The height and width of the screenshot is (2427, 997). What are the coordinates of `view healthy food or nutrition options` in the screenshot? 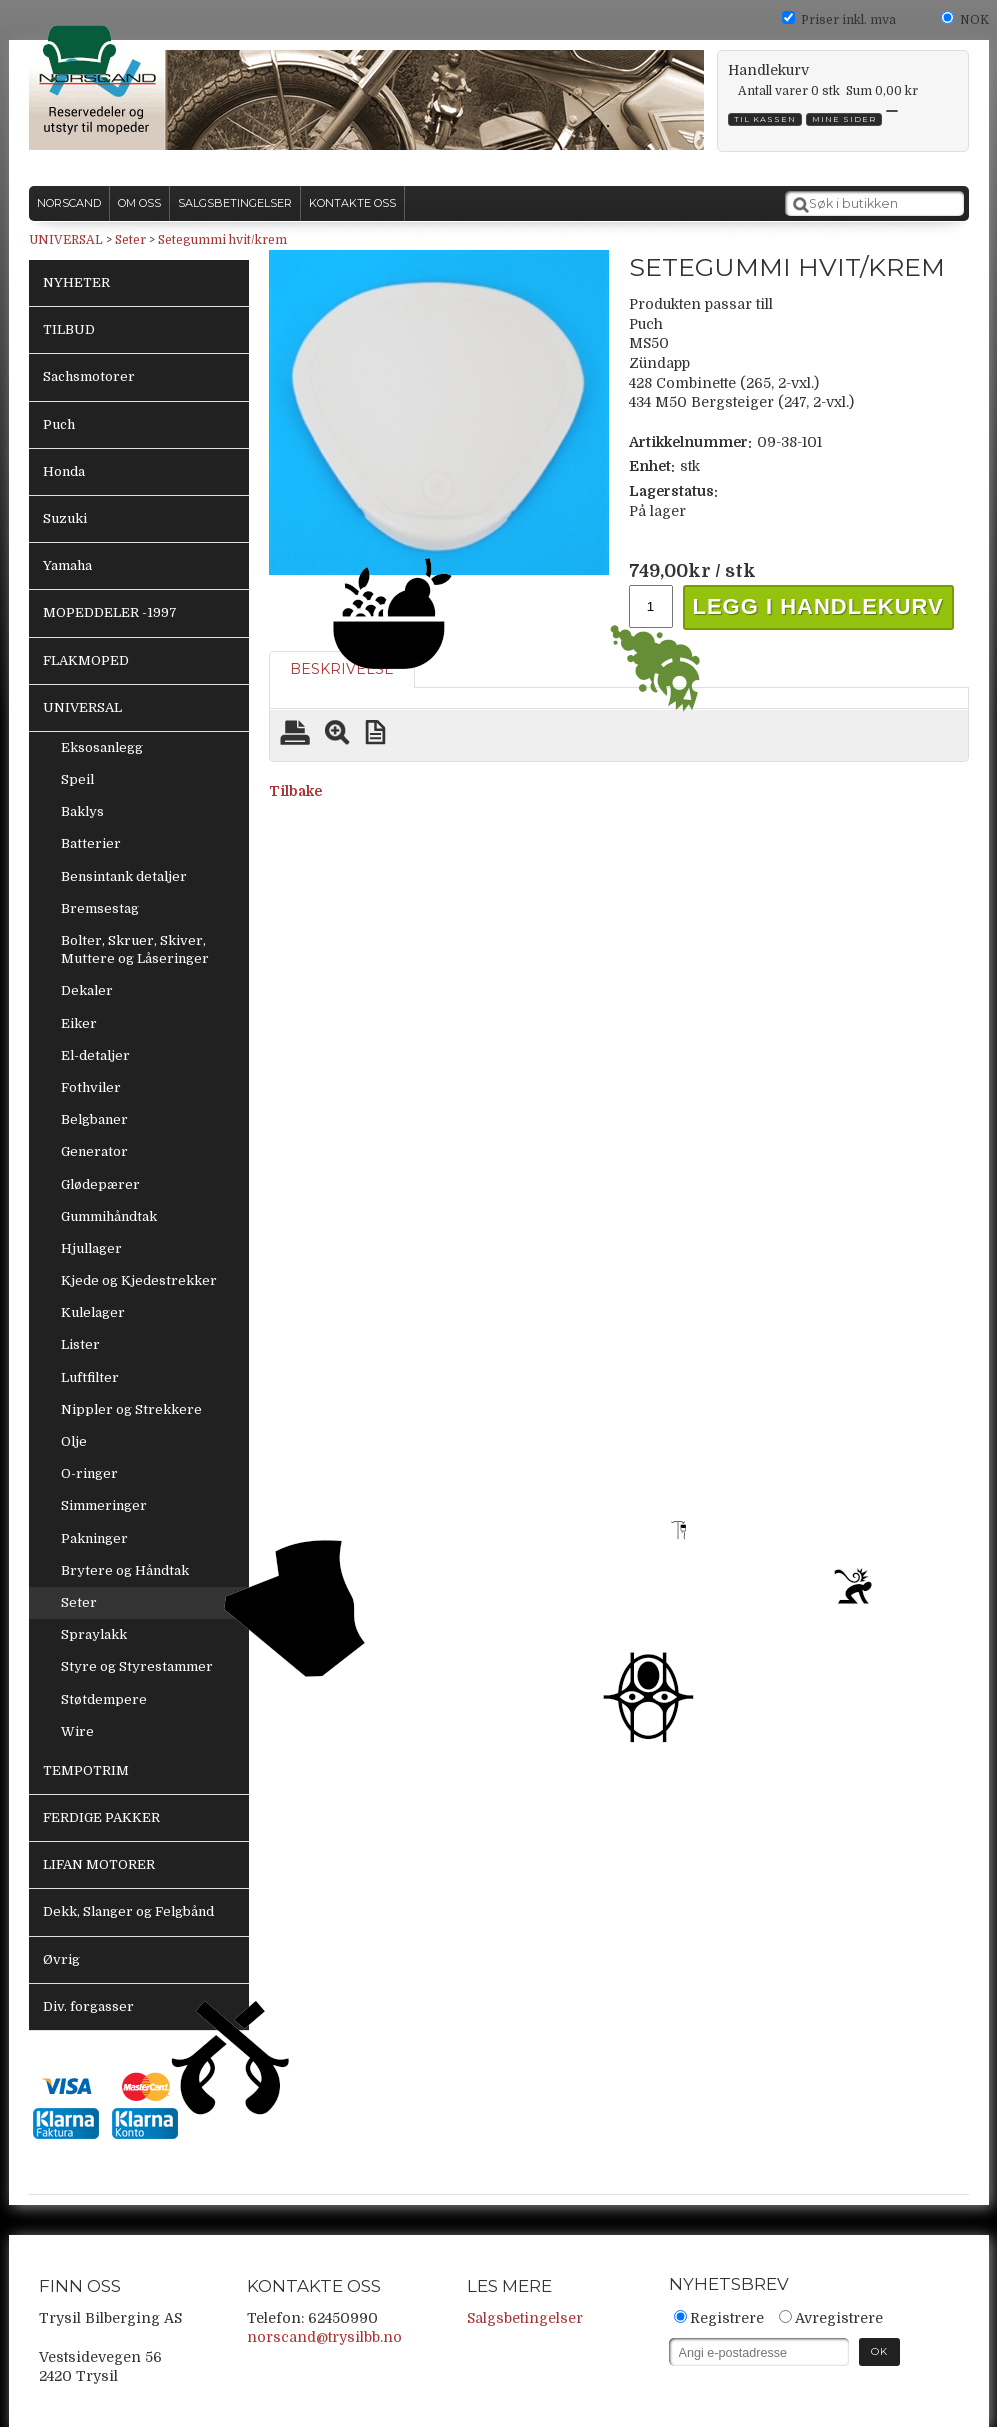 It's located at (392, 613).